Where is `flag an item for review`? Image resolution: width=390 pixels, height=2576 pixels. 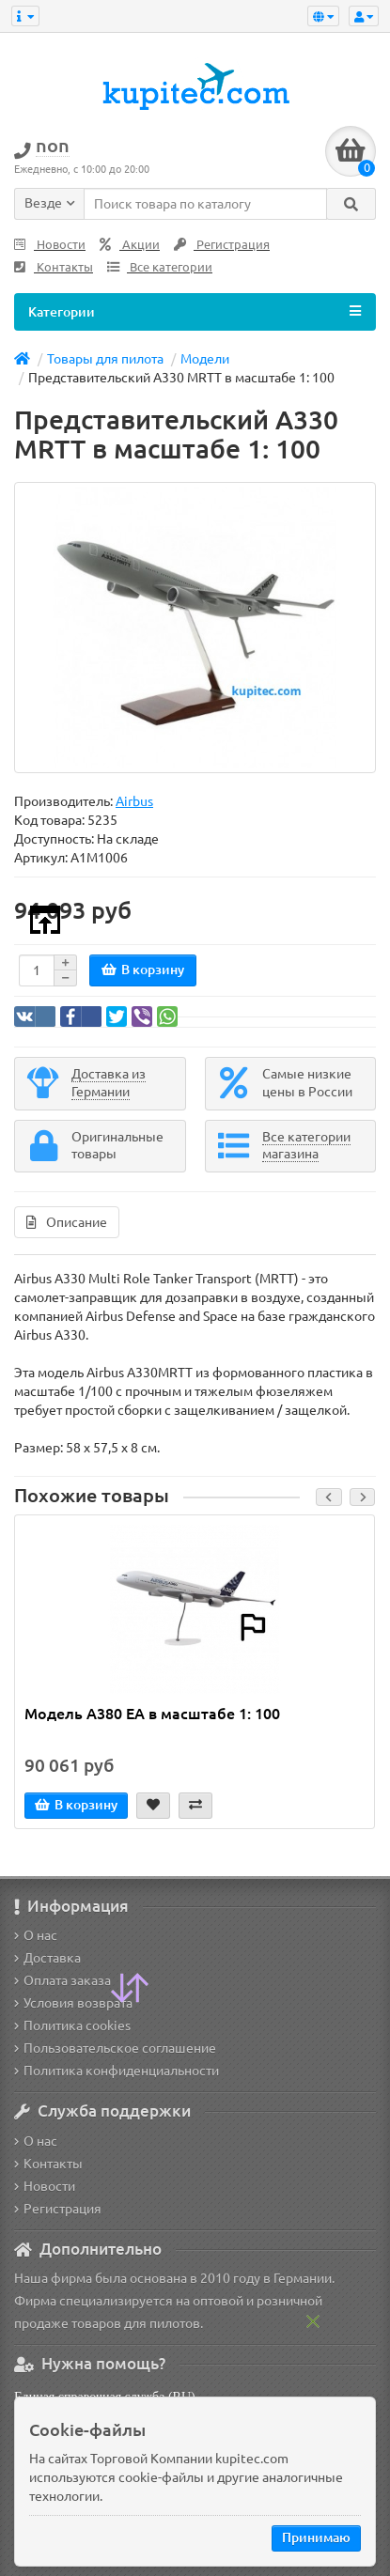
flag an item for review is located at coordinates (252, 1626).